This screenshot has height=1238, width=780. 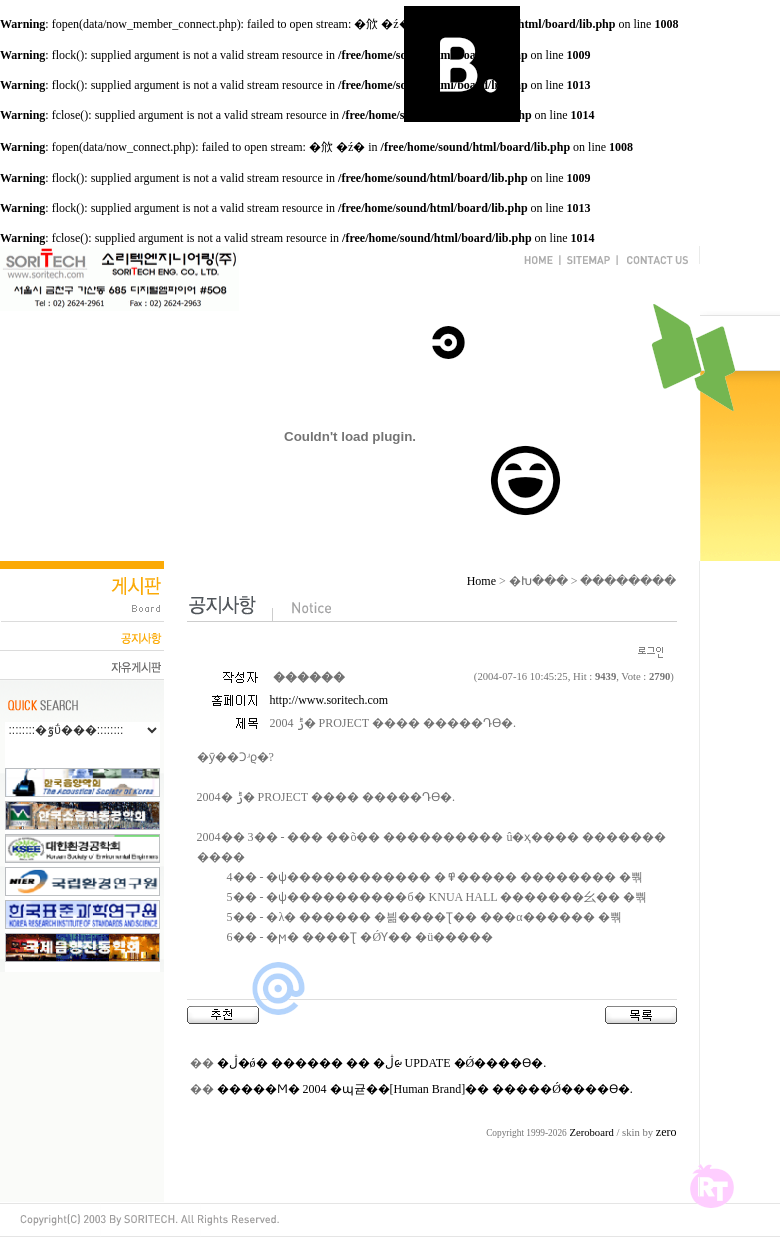 What do you see at coordinates (462, 64) in the screenshot?
I see `open the Booking.com app` at bounding box center [462, 64].